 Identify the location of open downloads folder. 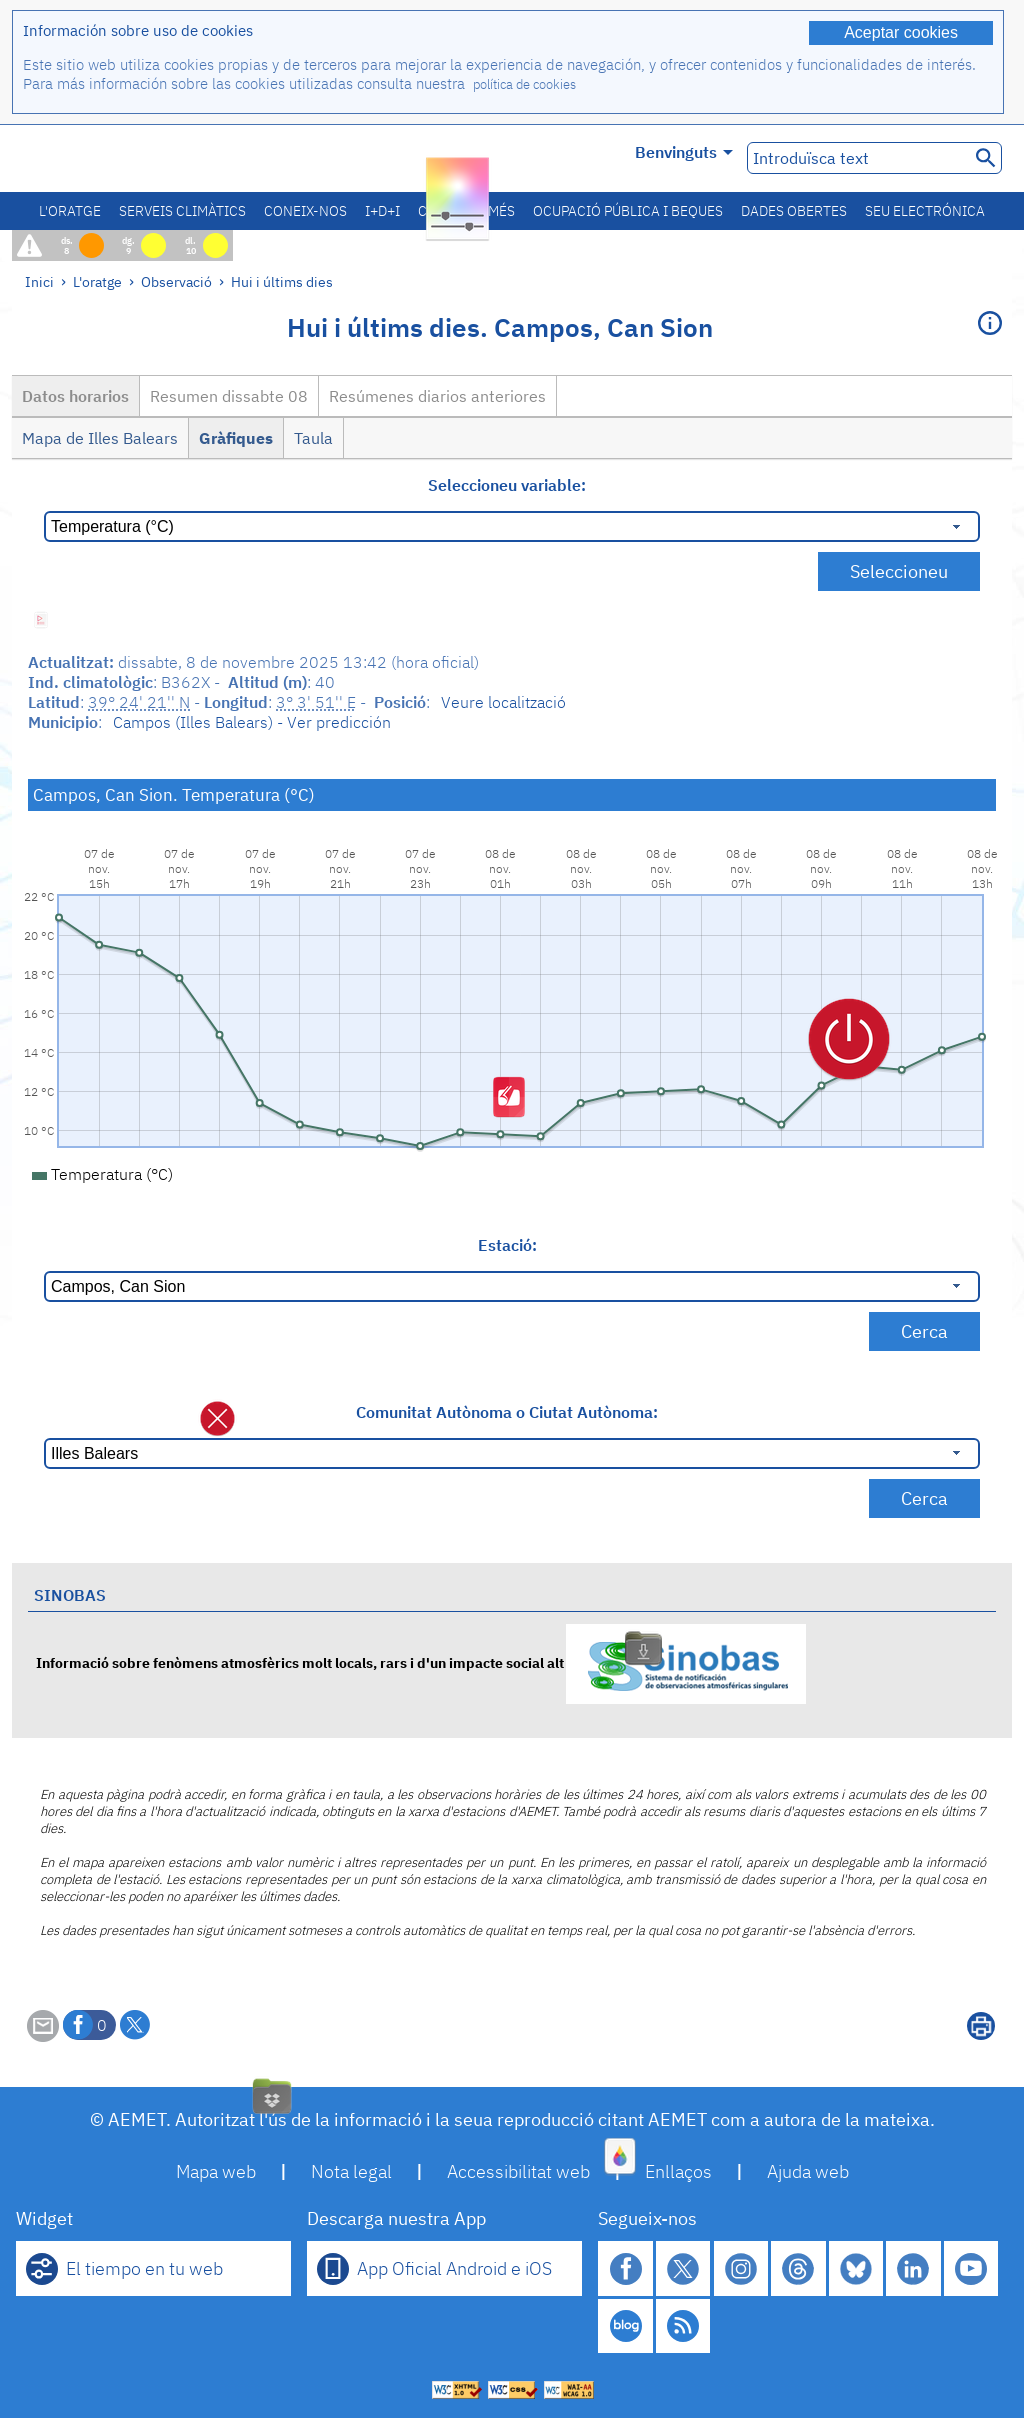
(643, 1647).